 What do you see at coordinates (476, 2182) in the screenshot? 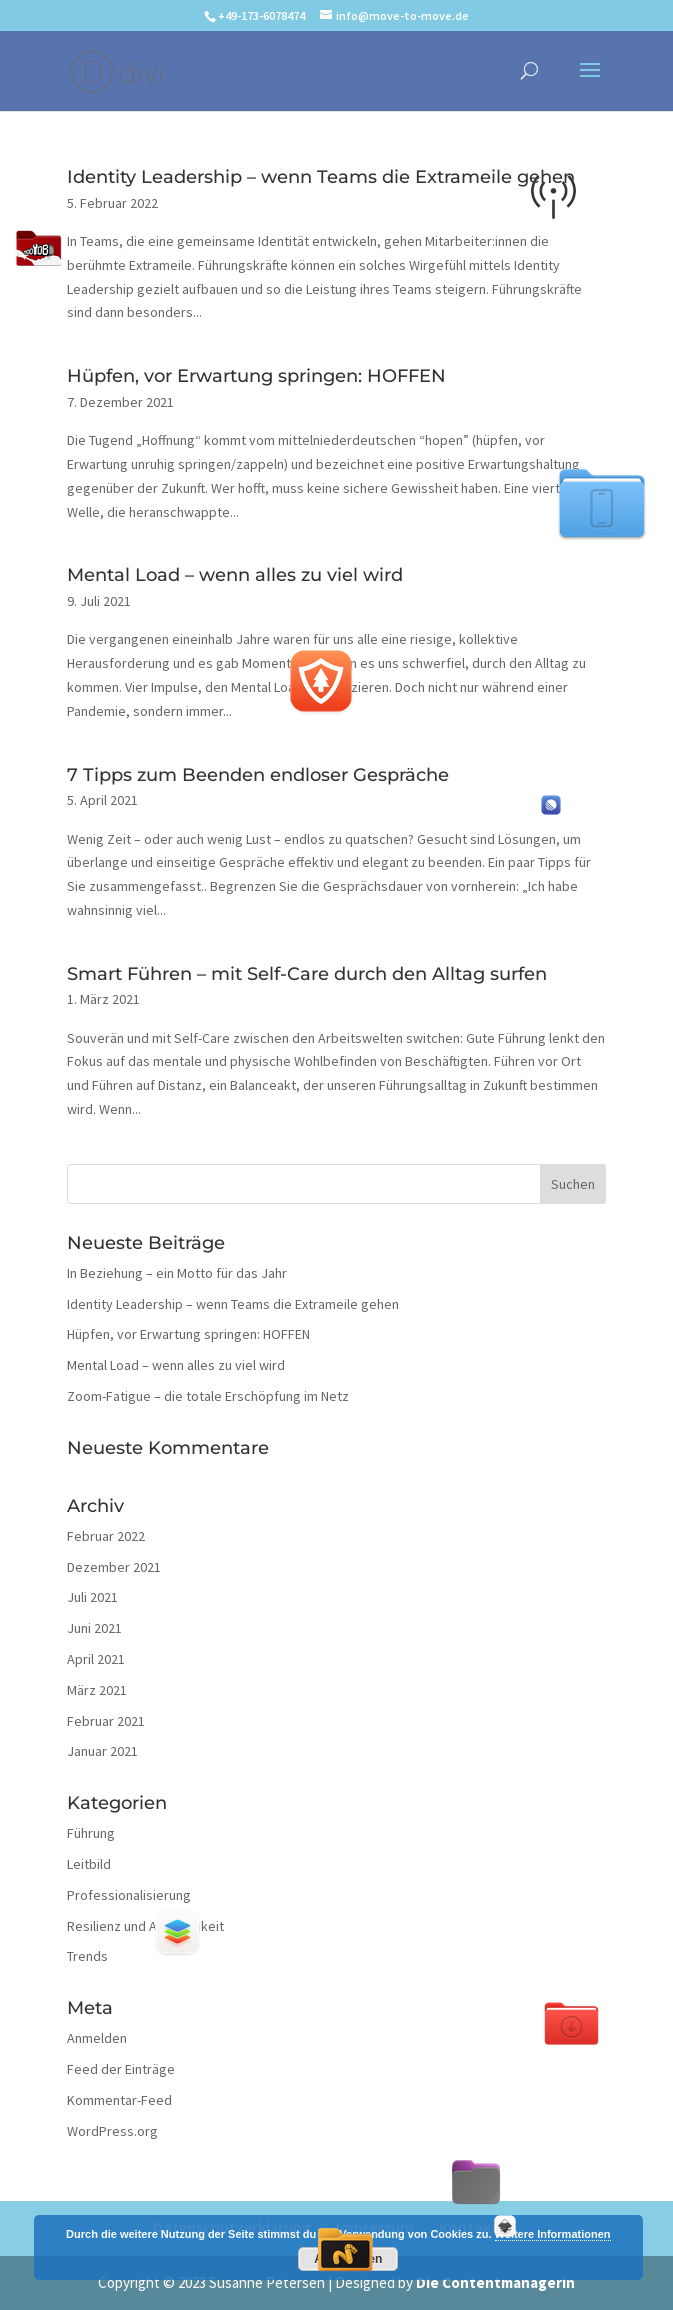
I see `open a folder to view its contents` at bounding box center [476, 2182].